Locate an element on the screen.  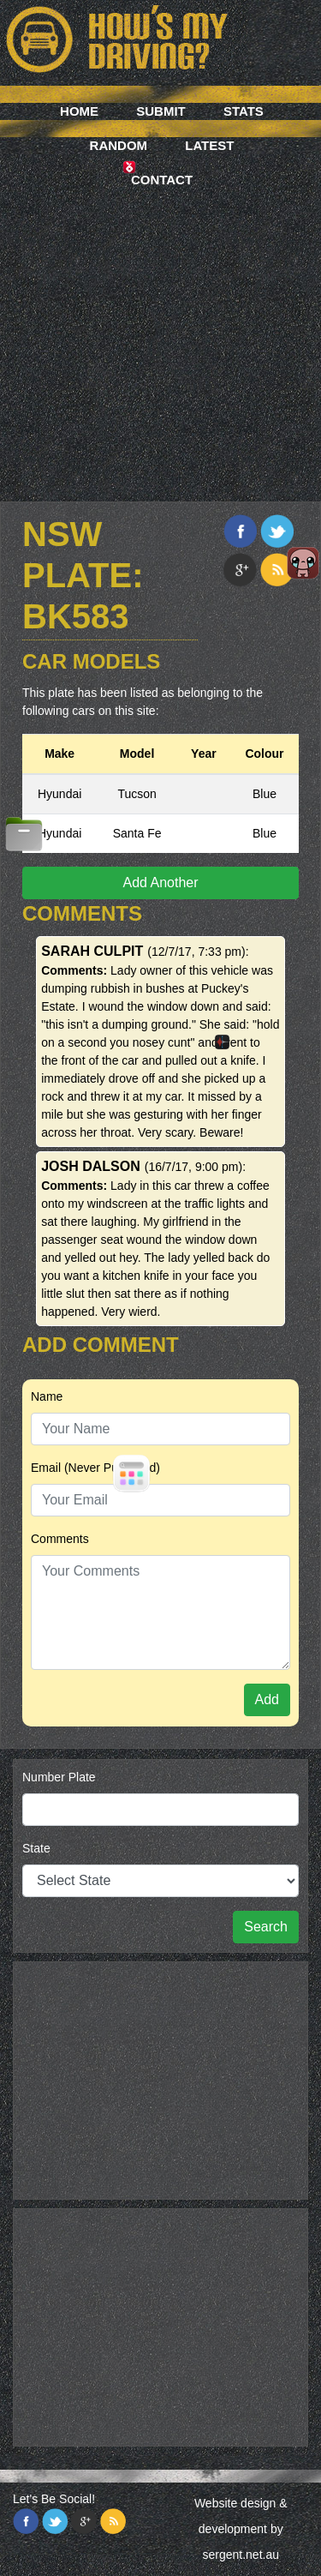
launch the binding of isaac: rebirth game is located at coordinates (303, 562).